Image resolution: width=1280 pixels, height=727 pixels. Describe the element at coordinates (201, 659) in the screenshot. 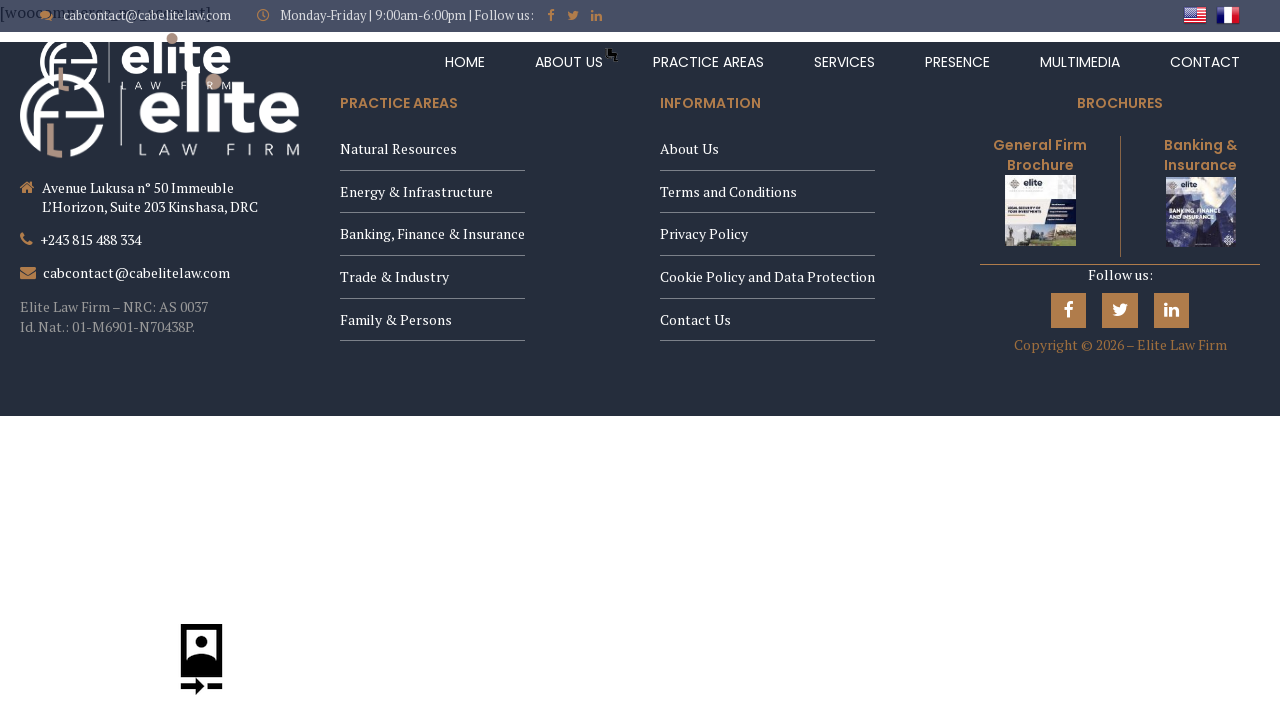

I see `switch to front-facing camera` at that location.